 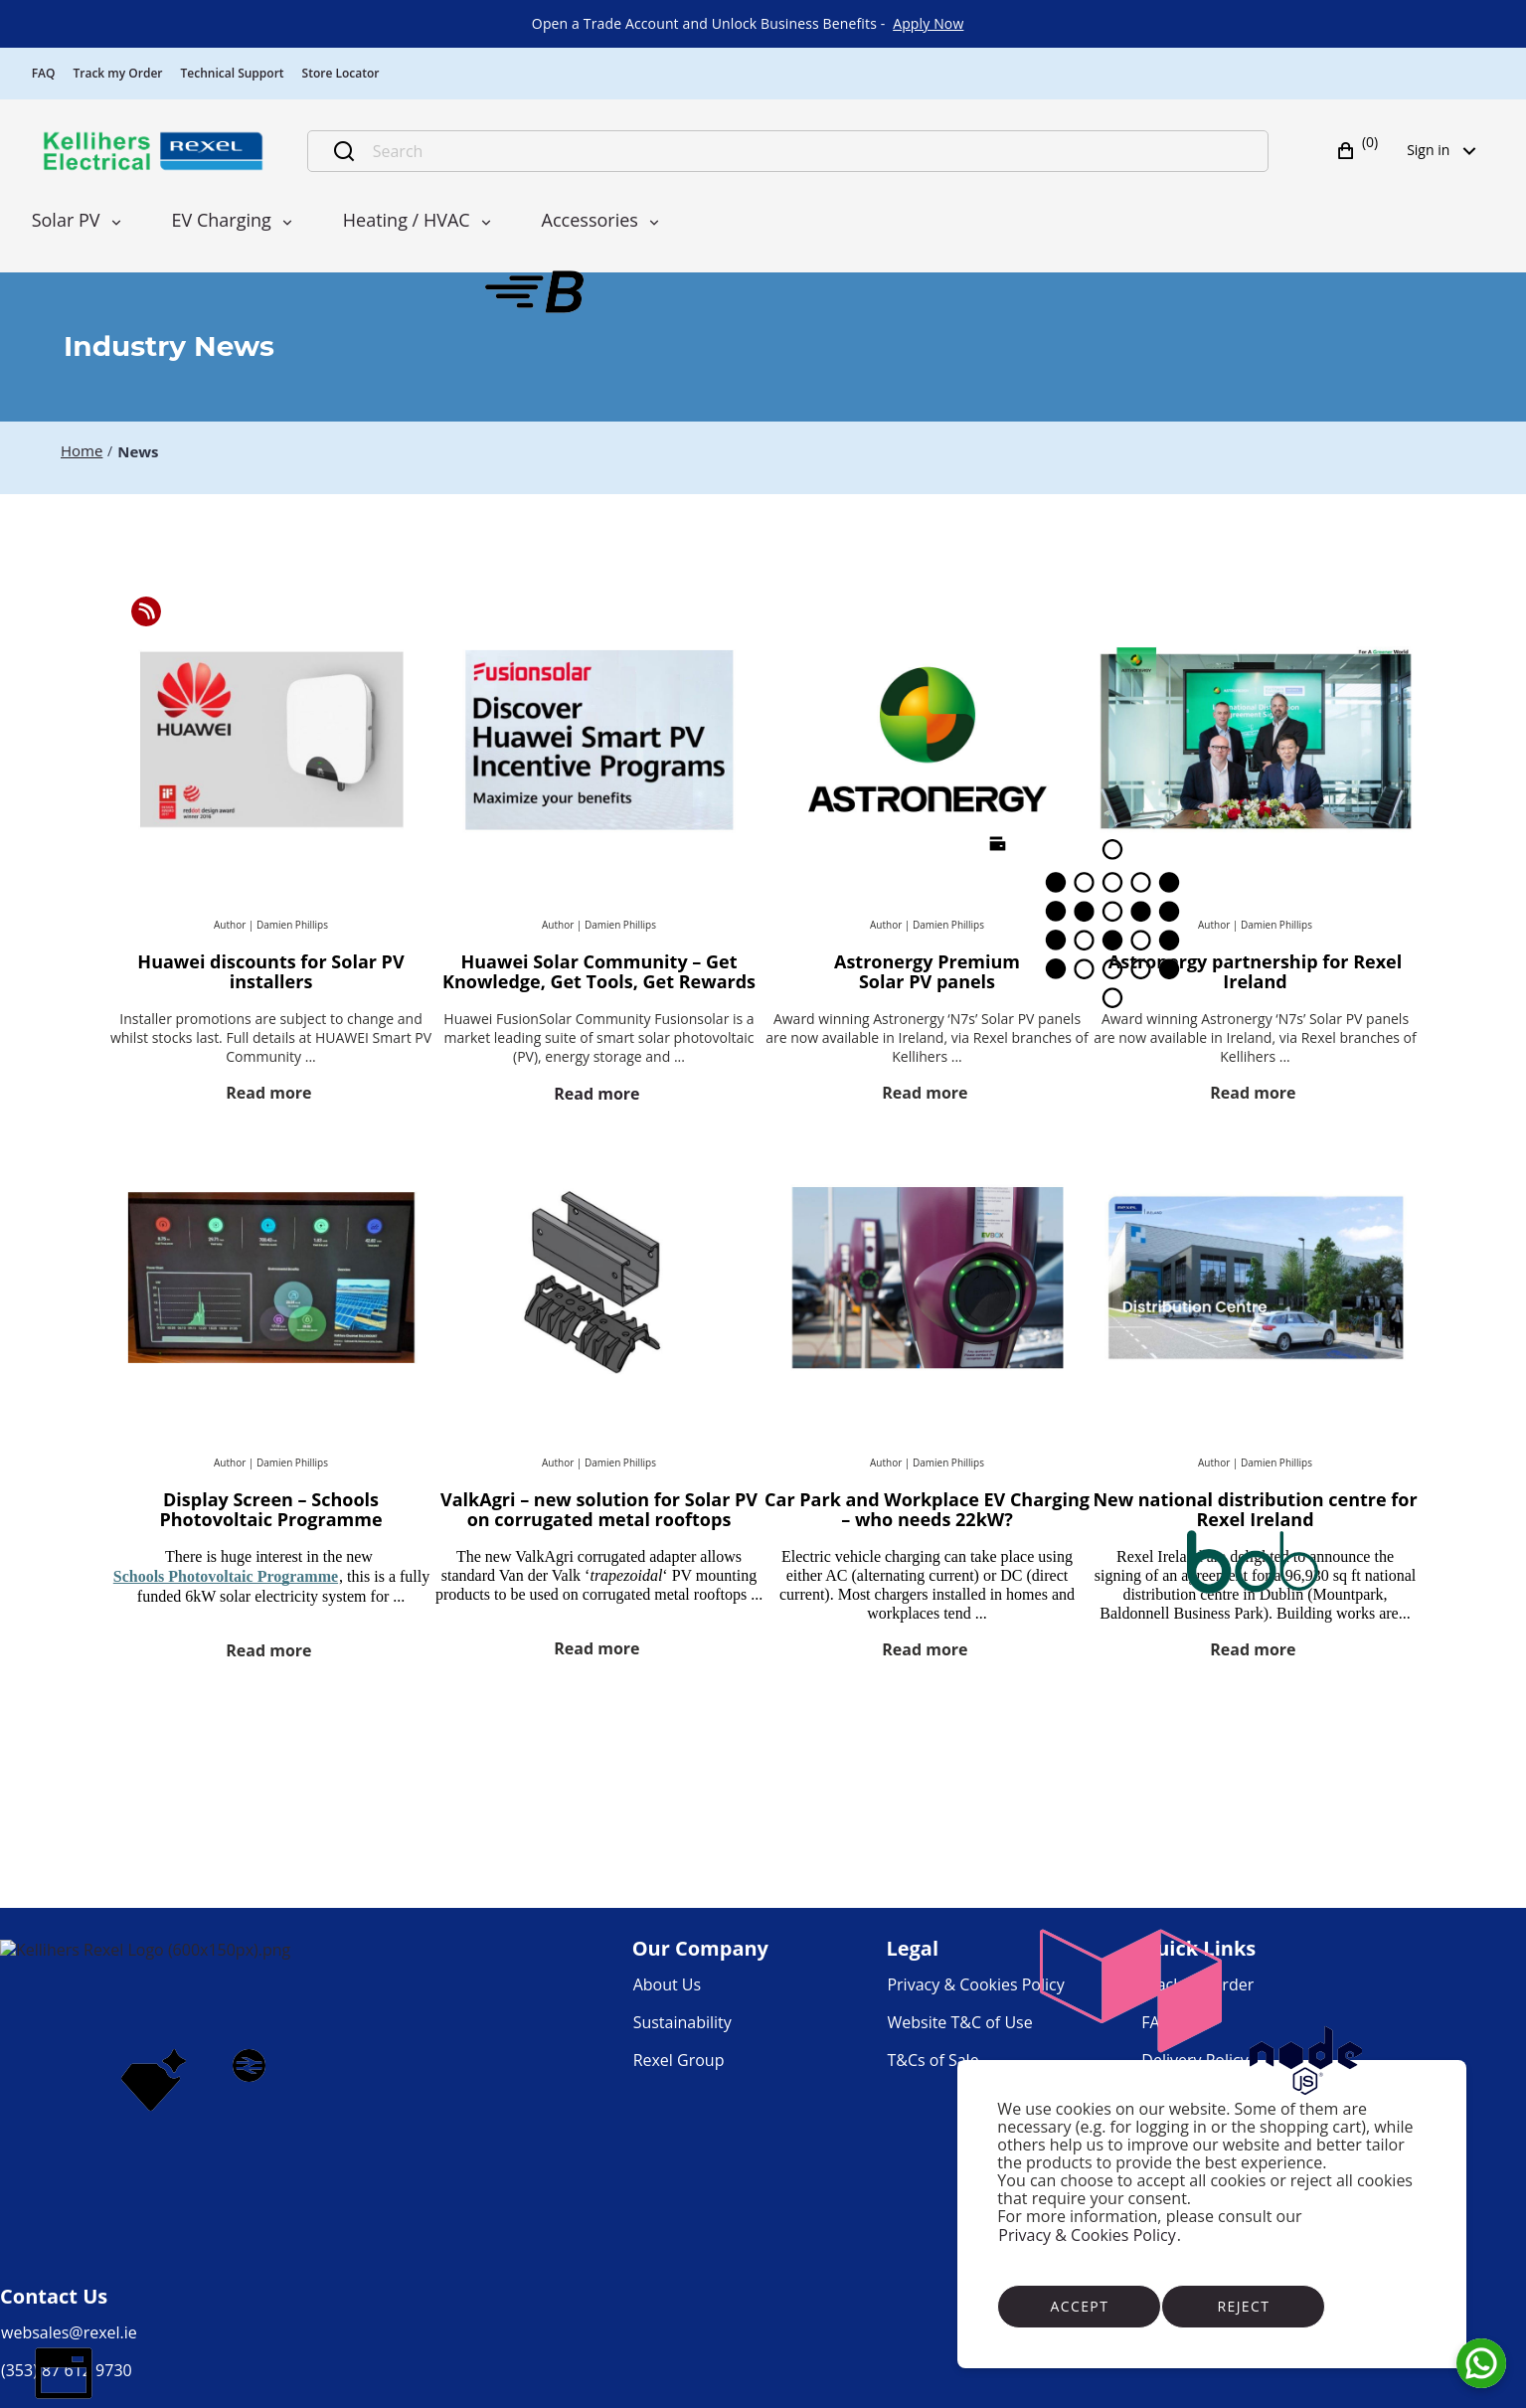 What do you see at coordinates (1305, 2060) in the screenshot?
I see `node.js logo indicating a javascript runtime environment` at bounding box center [1305, 2060].